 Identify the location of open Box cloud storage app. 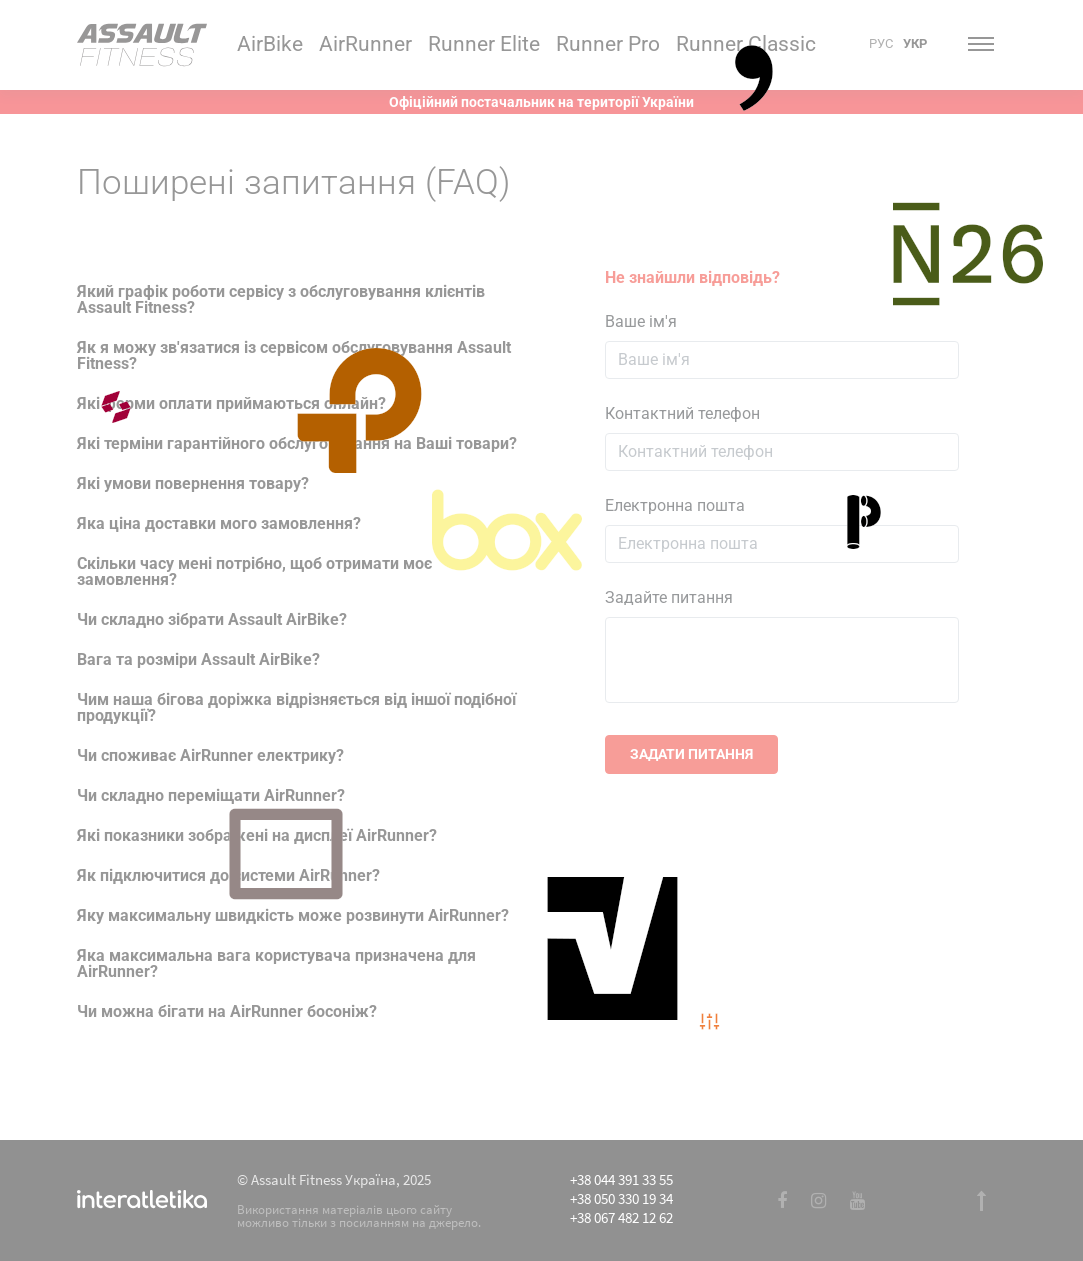
(507, 530).